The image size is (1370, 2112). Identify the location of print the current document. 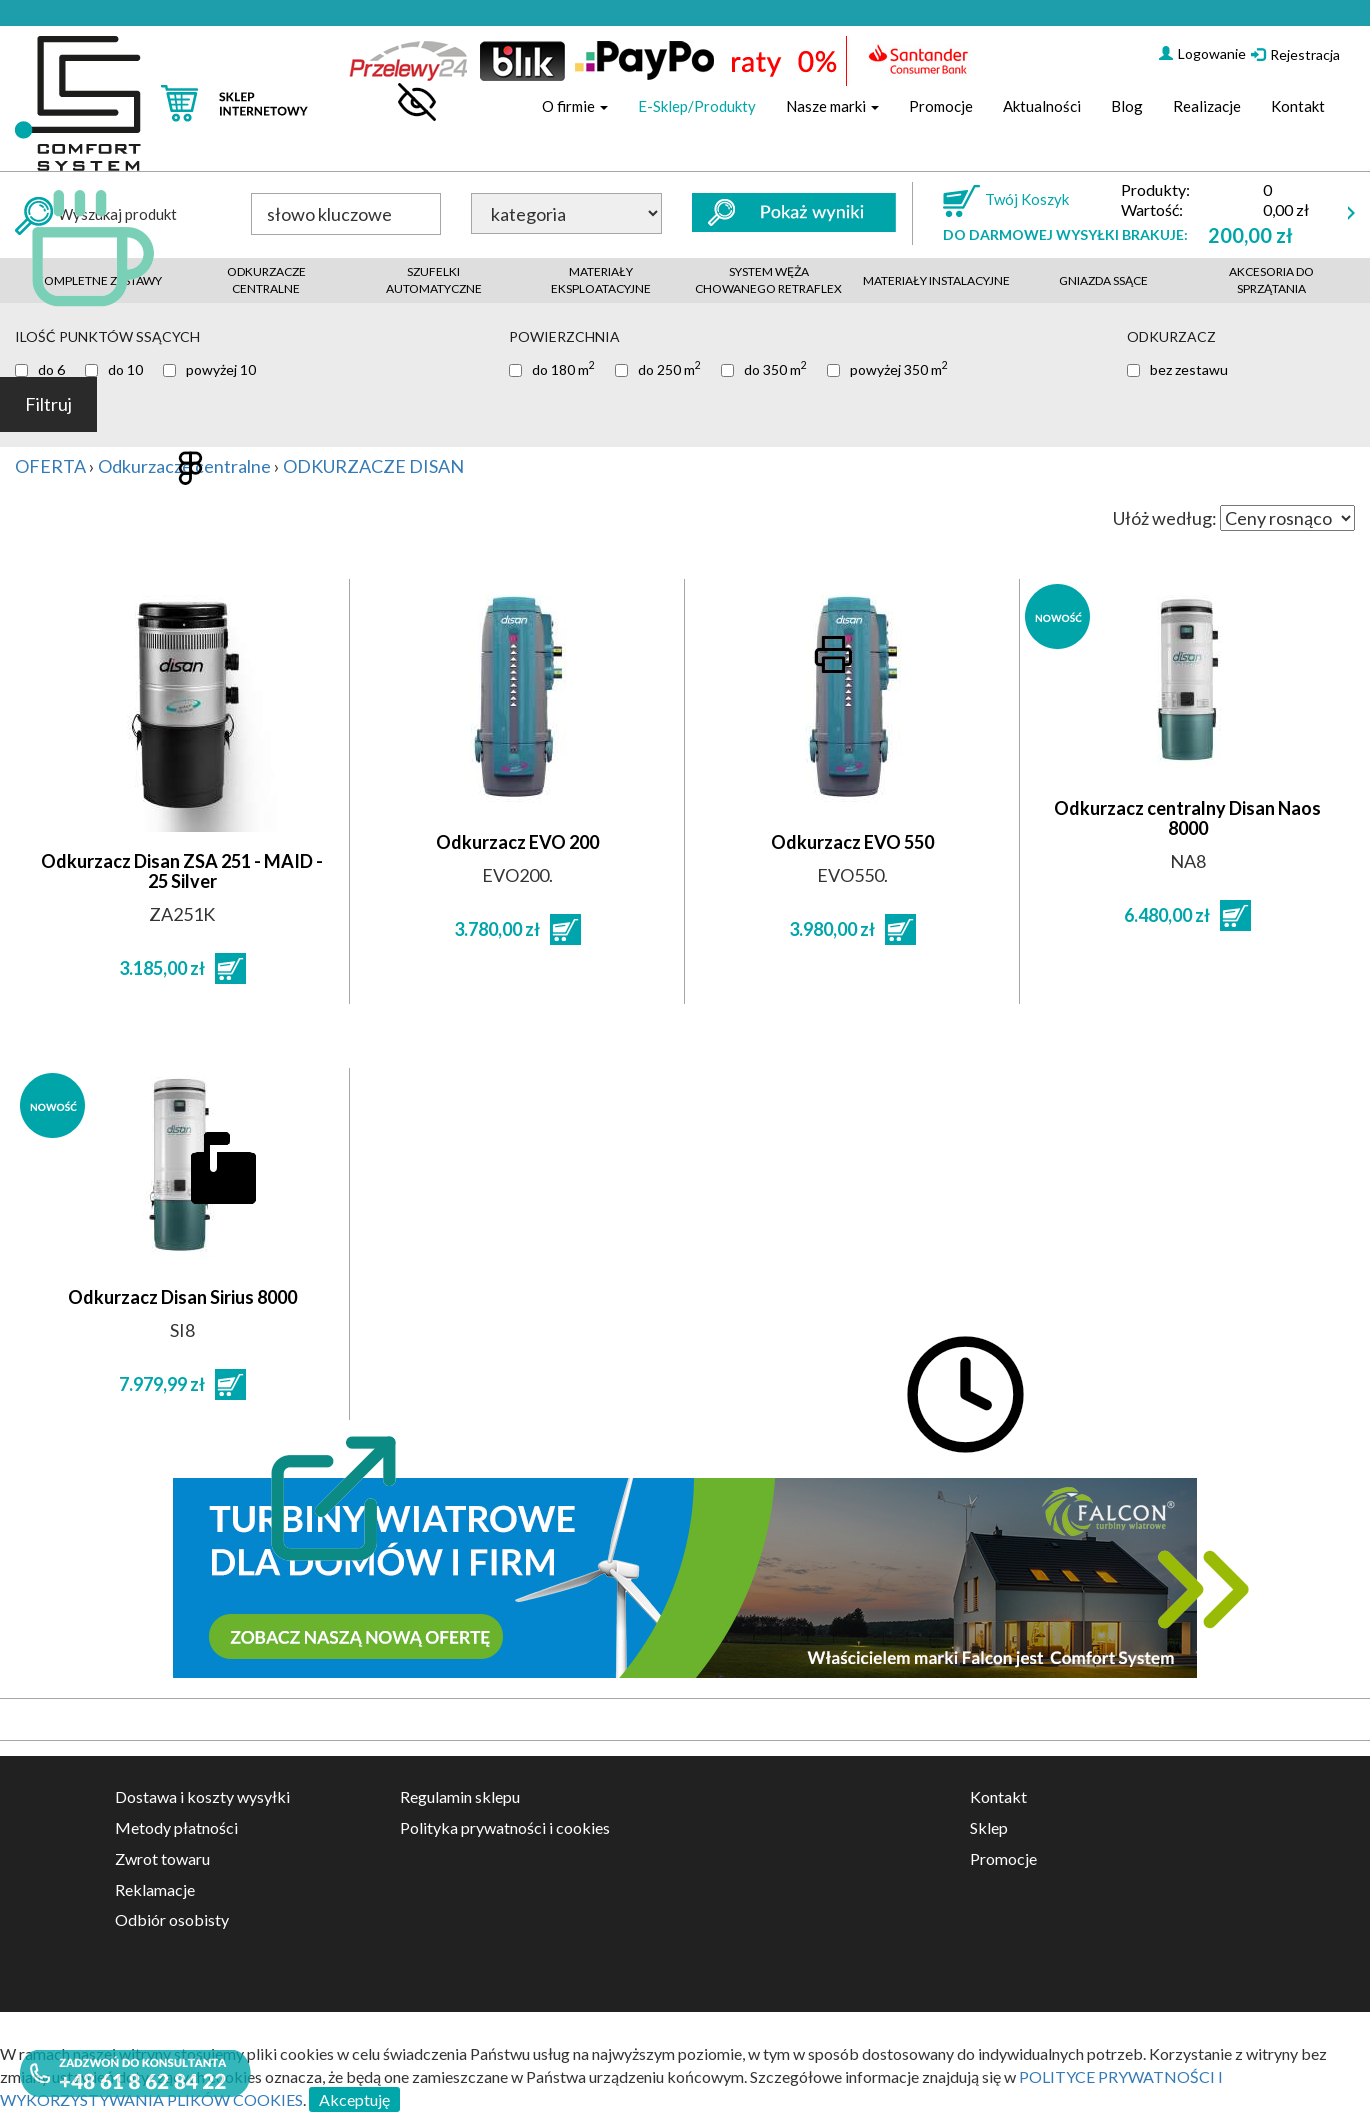
(833, 654).